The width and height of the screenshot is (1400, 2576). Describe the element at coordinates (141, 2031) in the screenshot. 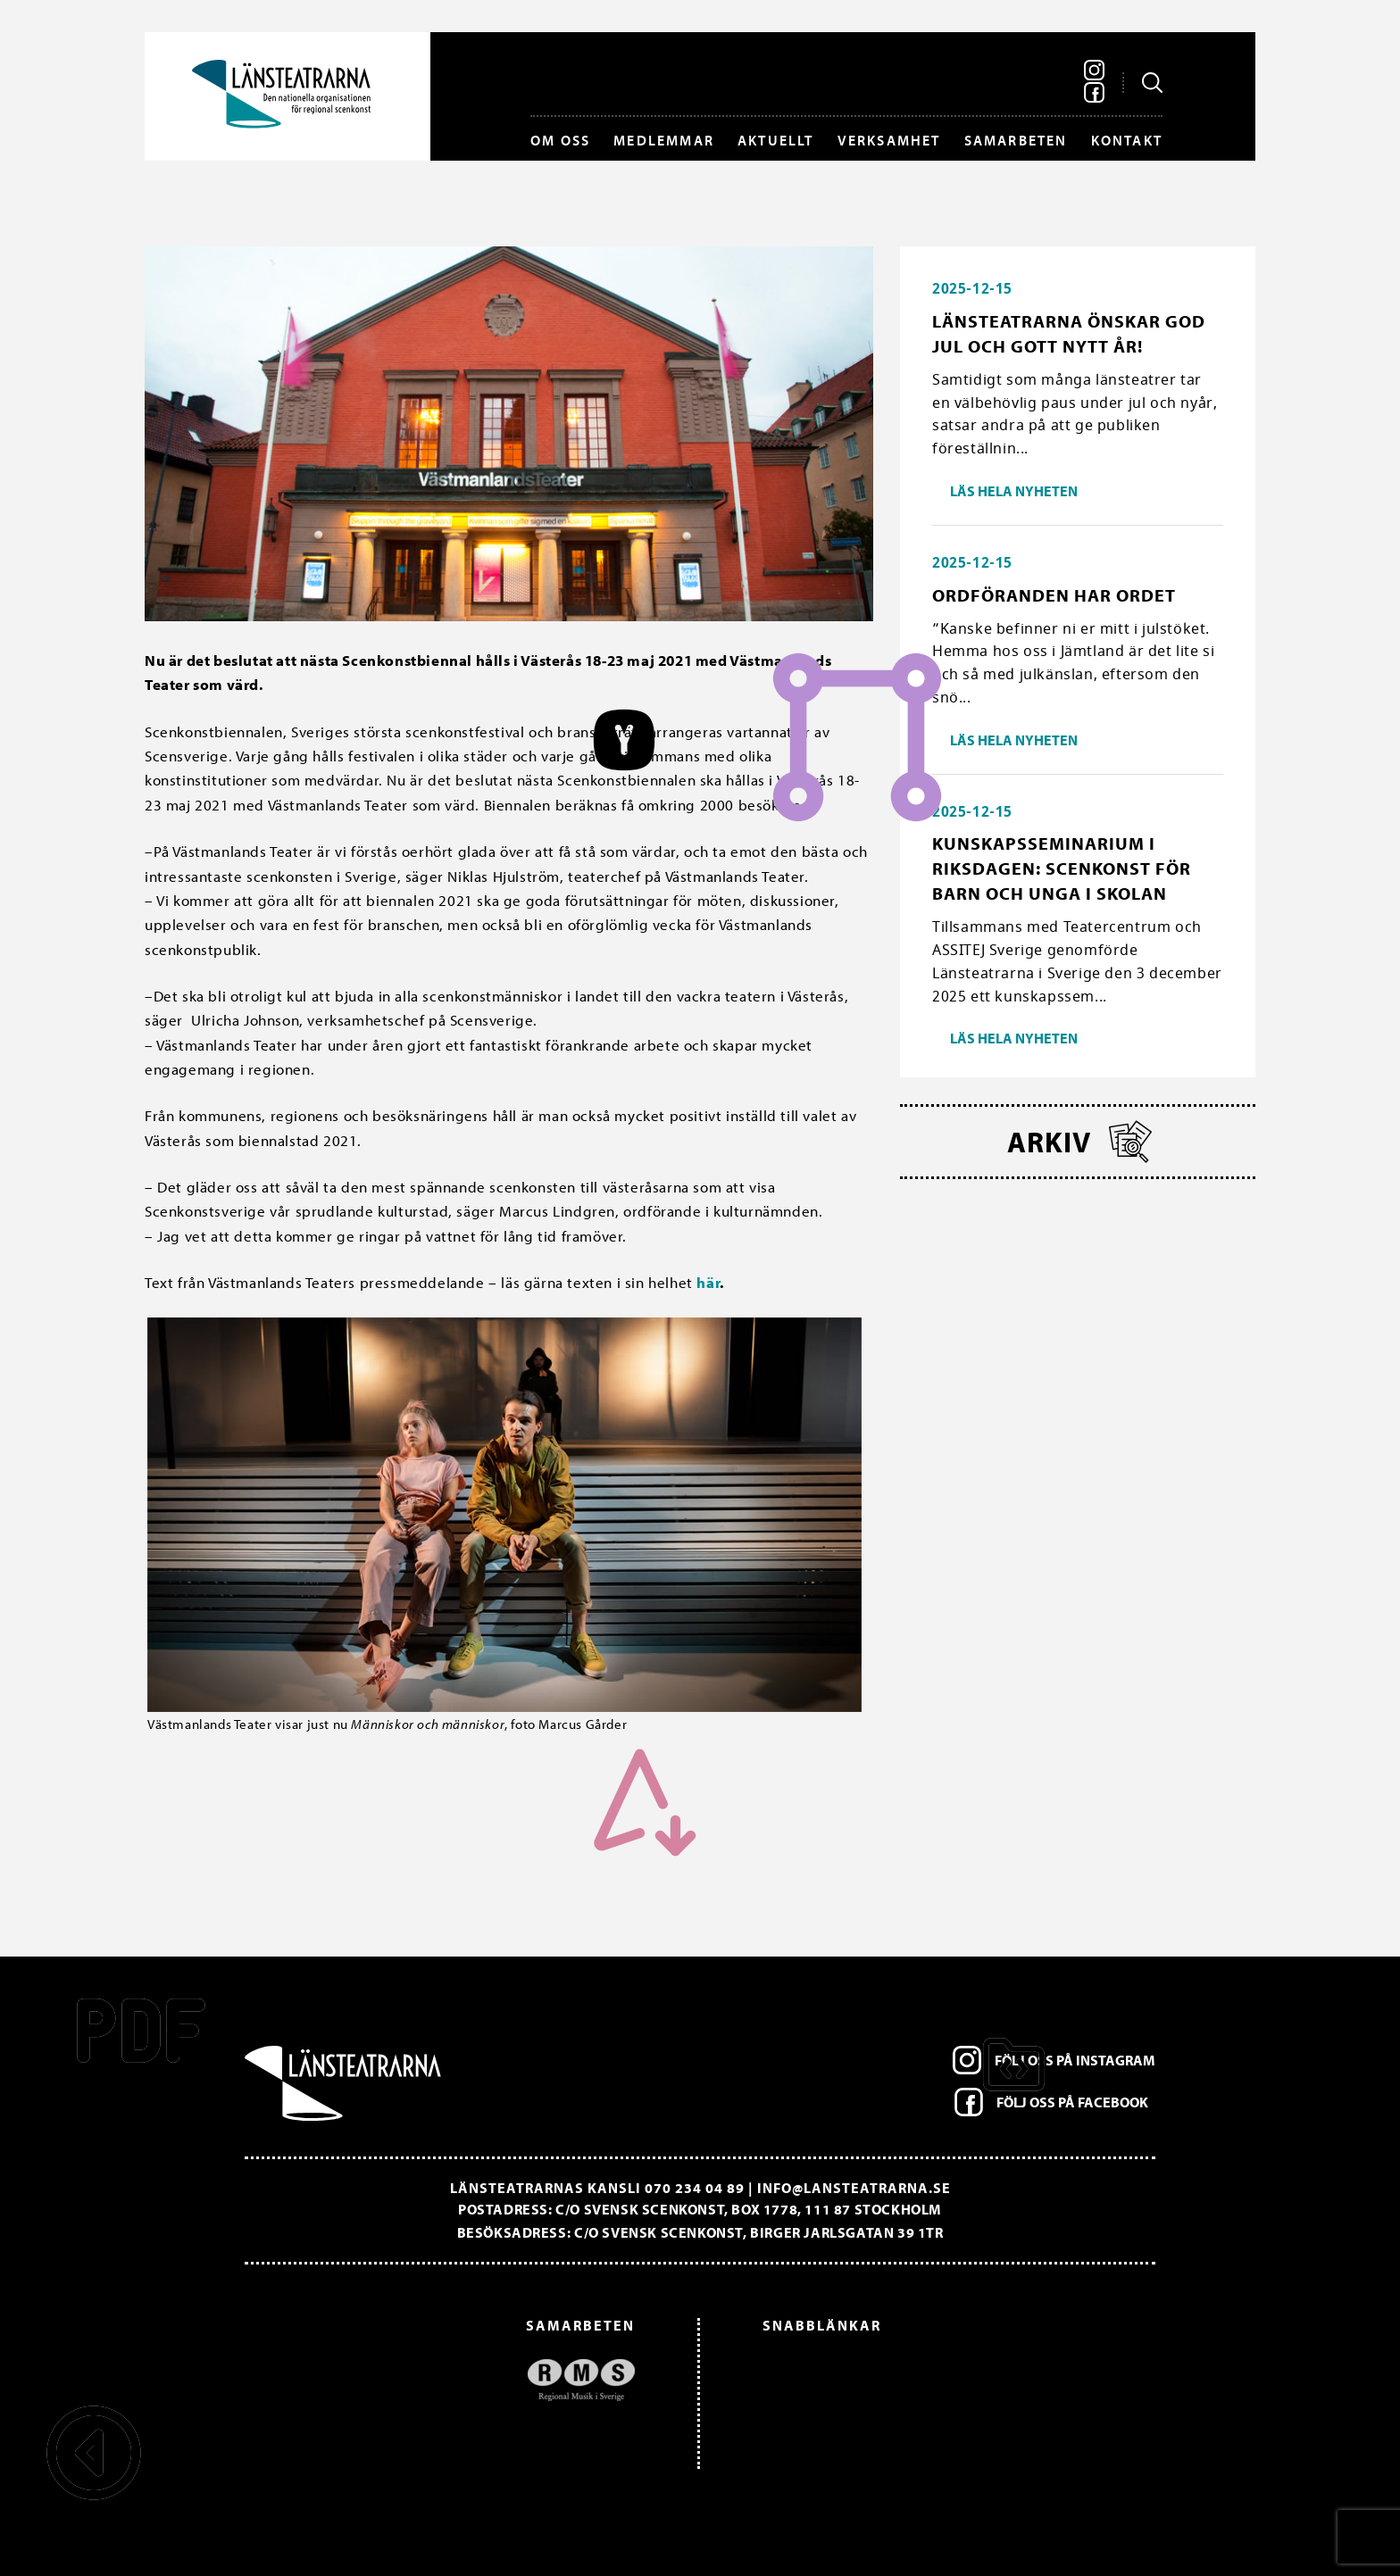

I see `view or open a PDF document` at that location.